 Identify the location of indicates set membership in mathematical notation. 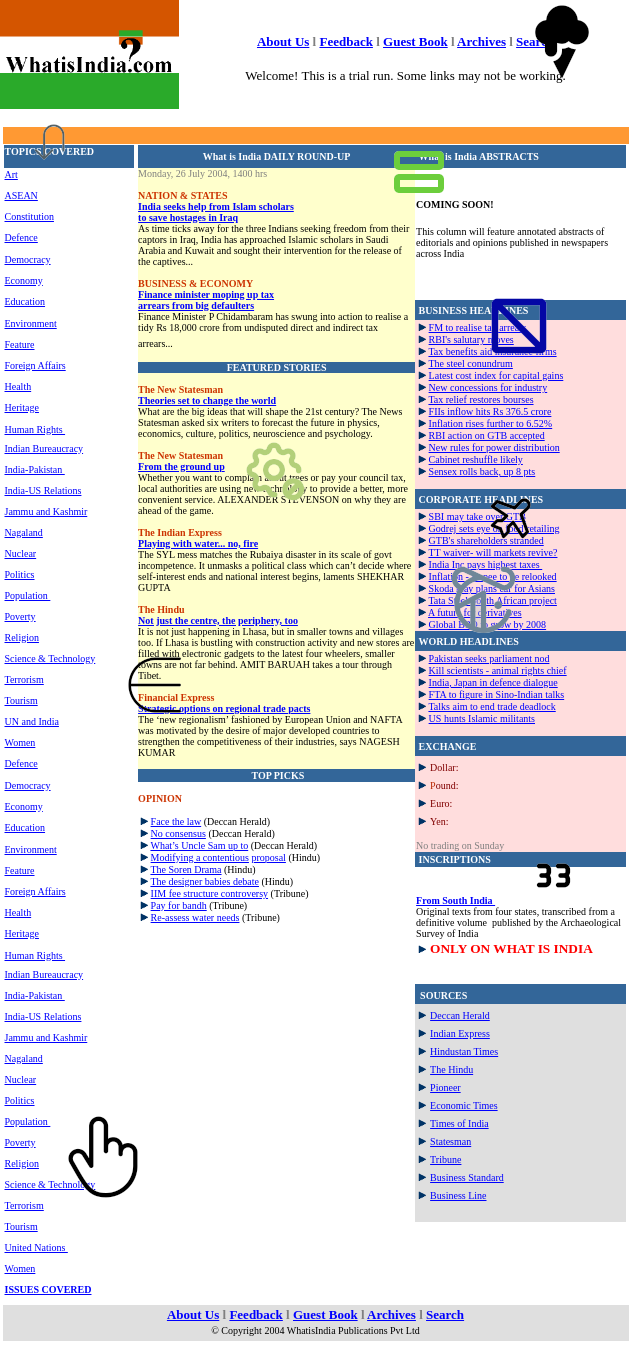
(156, 685).